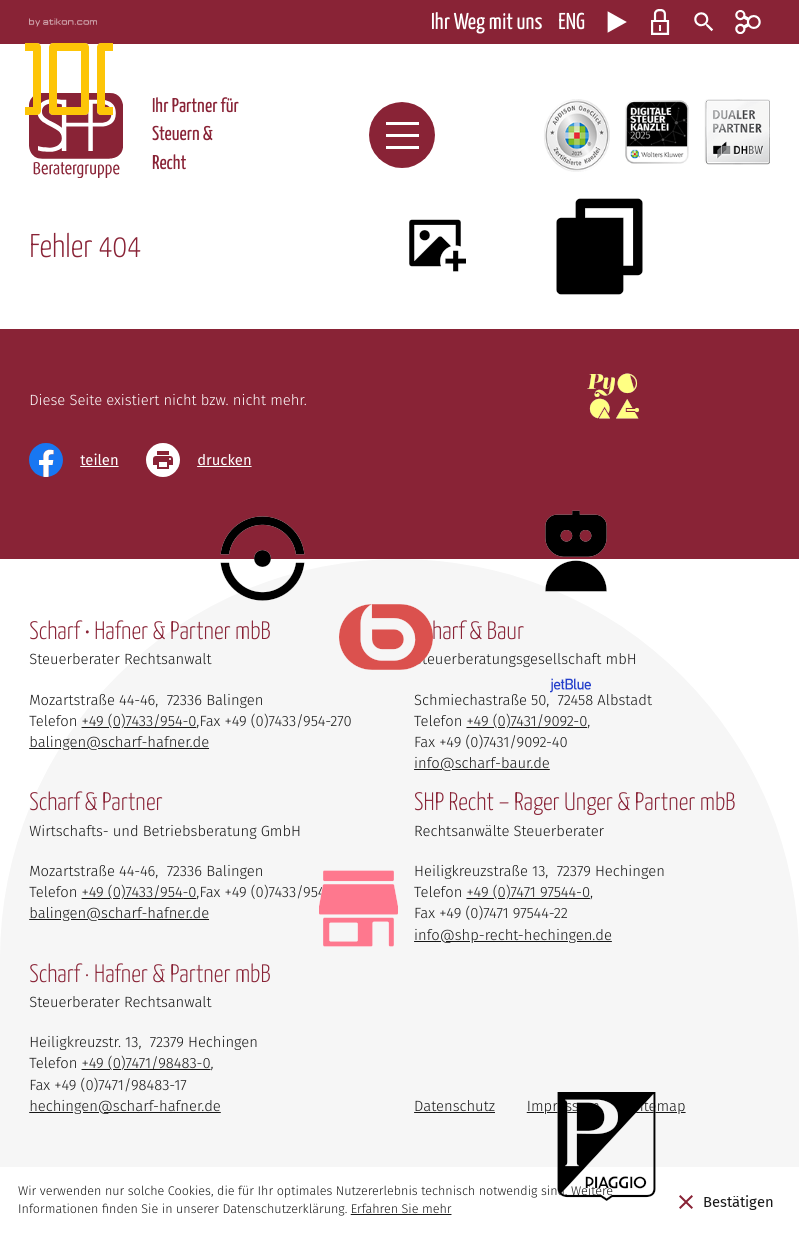 The height and width of the screenshot is (1234, 799). I want to click on gradienter app logo, so click(262, 558).